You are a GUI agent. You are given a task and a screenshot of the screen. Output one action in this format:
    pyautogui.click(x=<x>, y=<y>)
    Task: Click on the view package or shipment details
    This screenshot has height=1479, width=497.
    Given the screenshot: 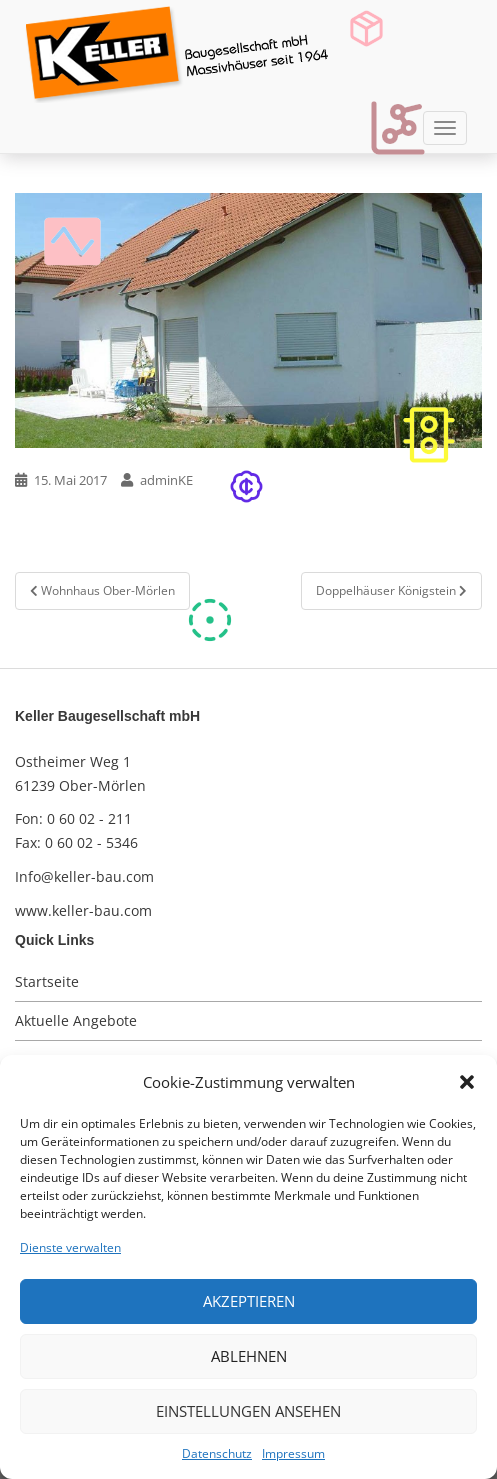 What is the action you would take?
    pyautogui.click(x=366, y=28)
    